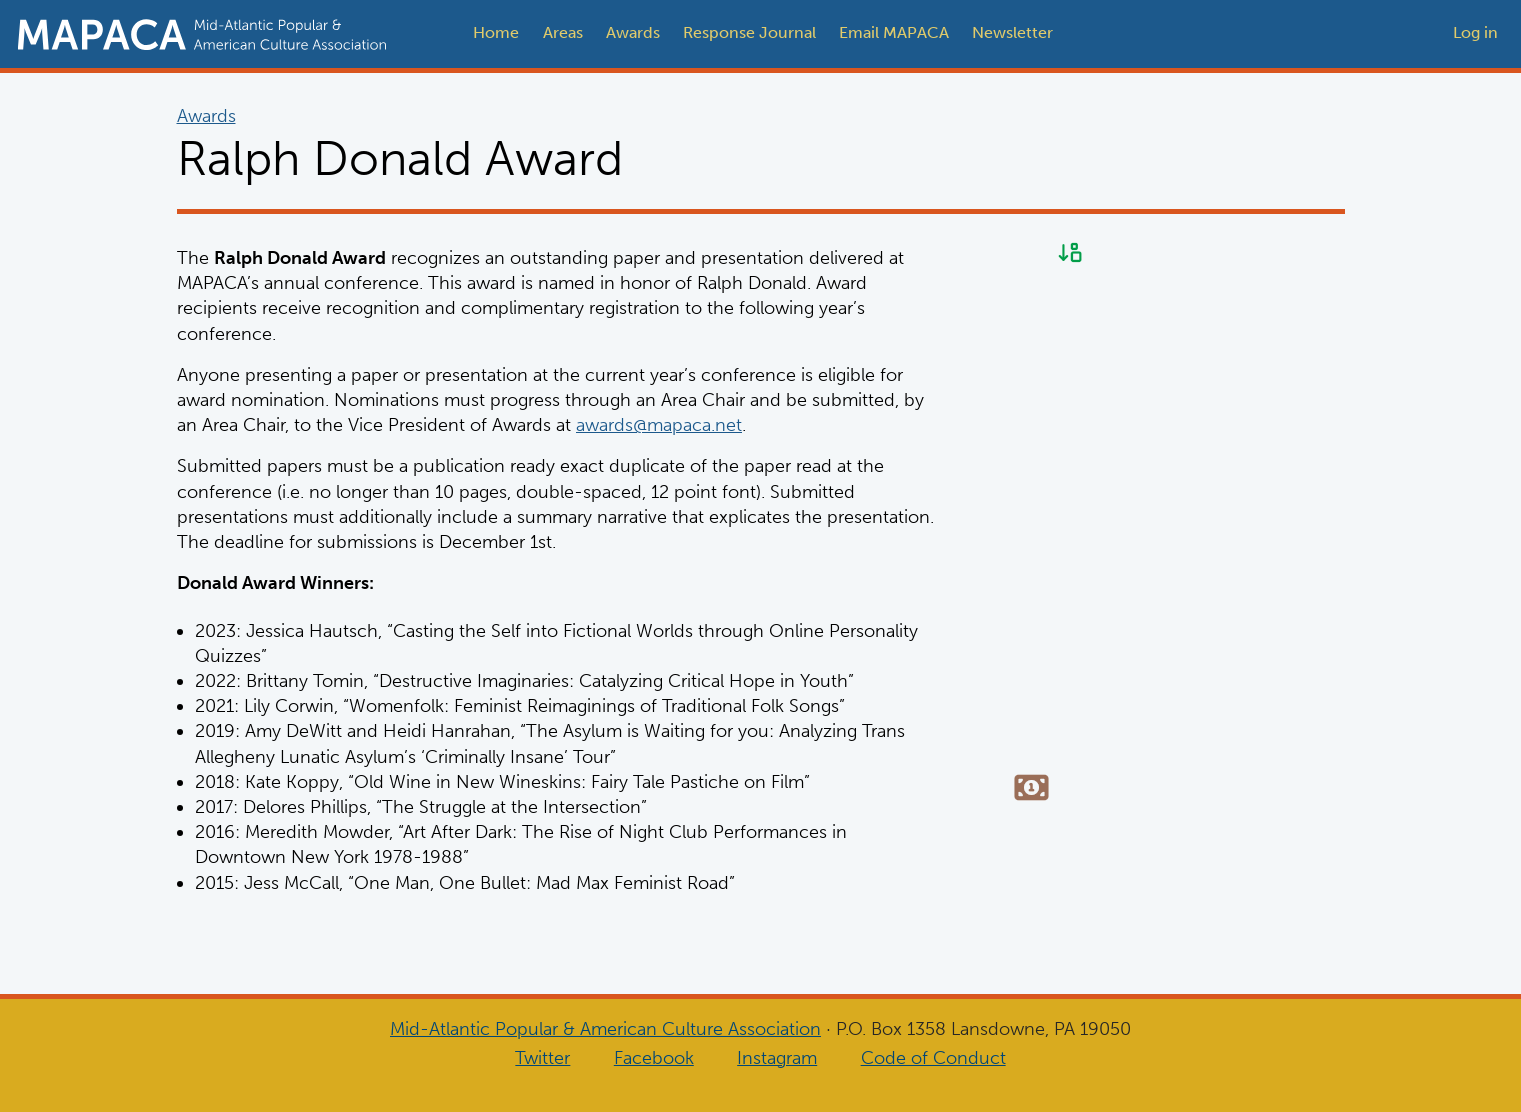  What do you see at coordinates (1069, 252) in the screenshot?
I see `sort items from smallest to largest` at bounding box center [1069, 252].